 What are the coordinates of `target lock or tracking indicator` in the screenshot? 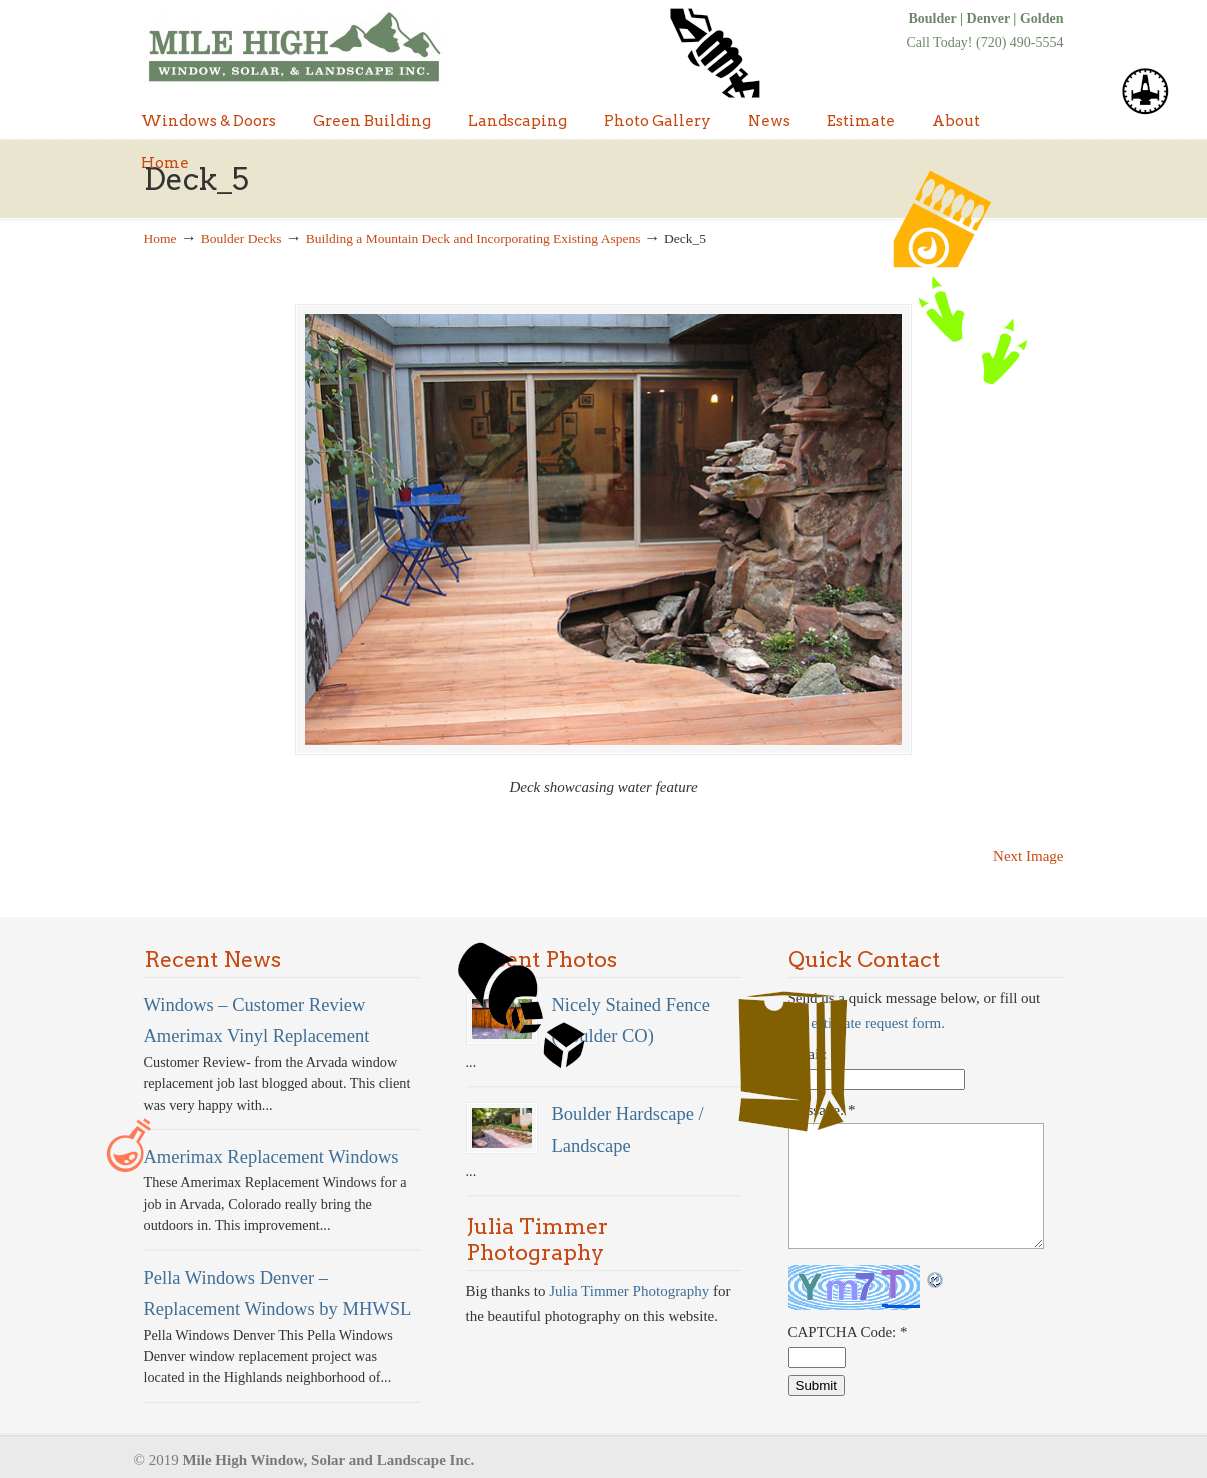 It's located at (1145, 91).